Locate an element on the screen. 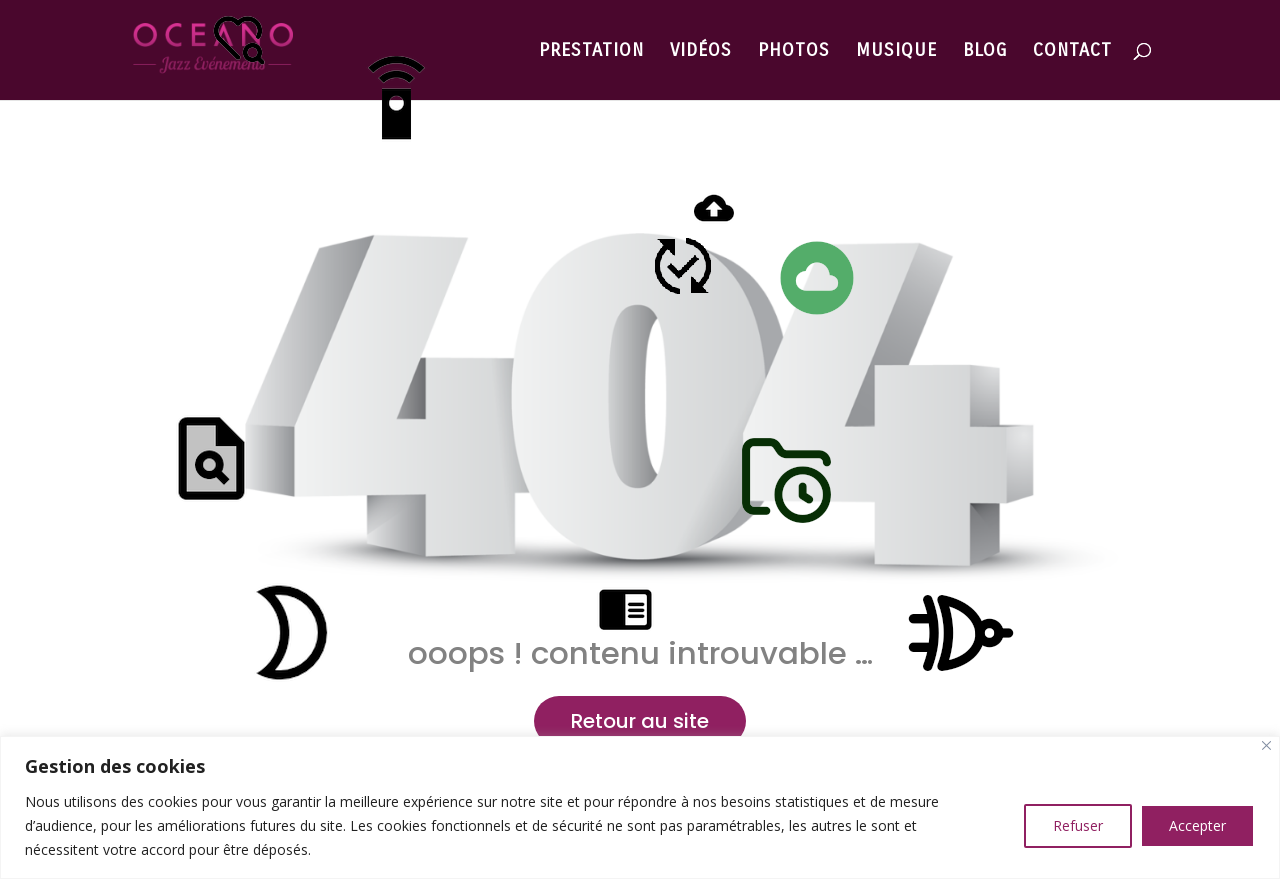  switch to reader mode for distraction-free reading is located at coordinates (625, 608).